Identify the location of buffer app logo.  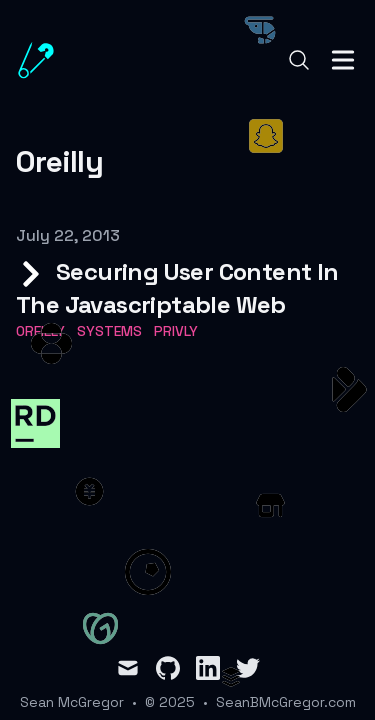
(231, 677).